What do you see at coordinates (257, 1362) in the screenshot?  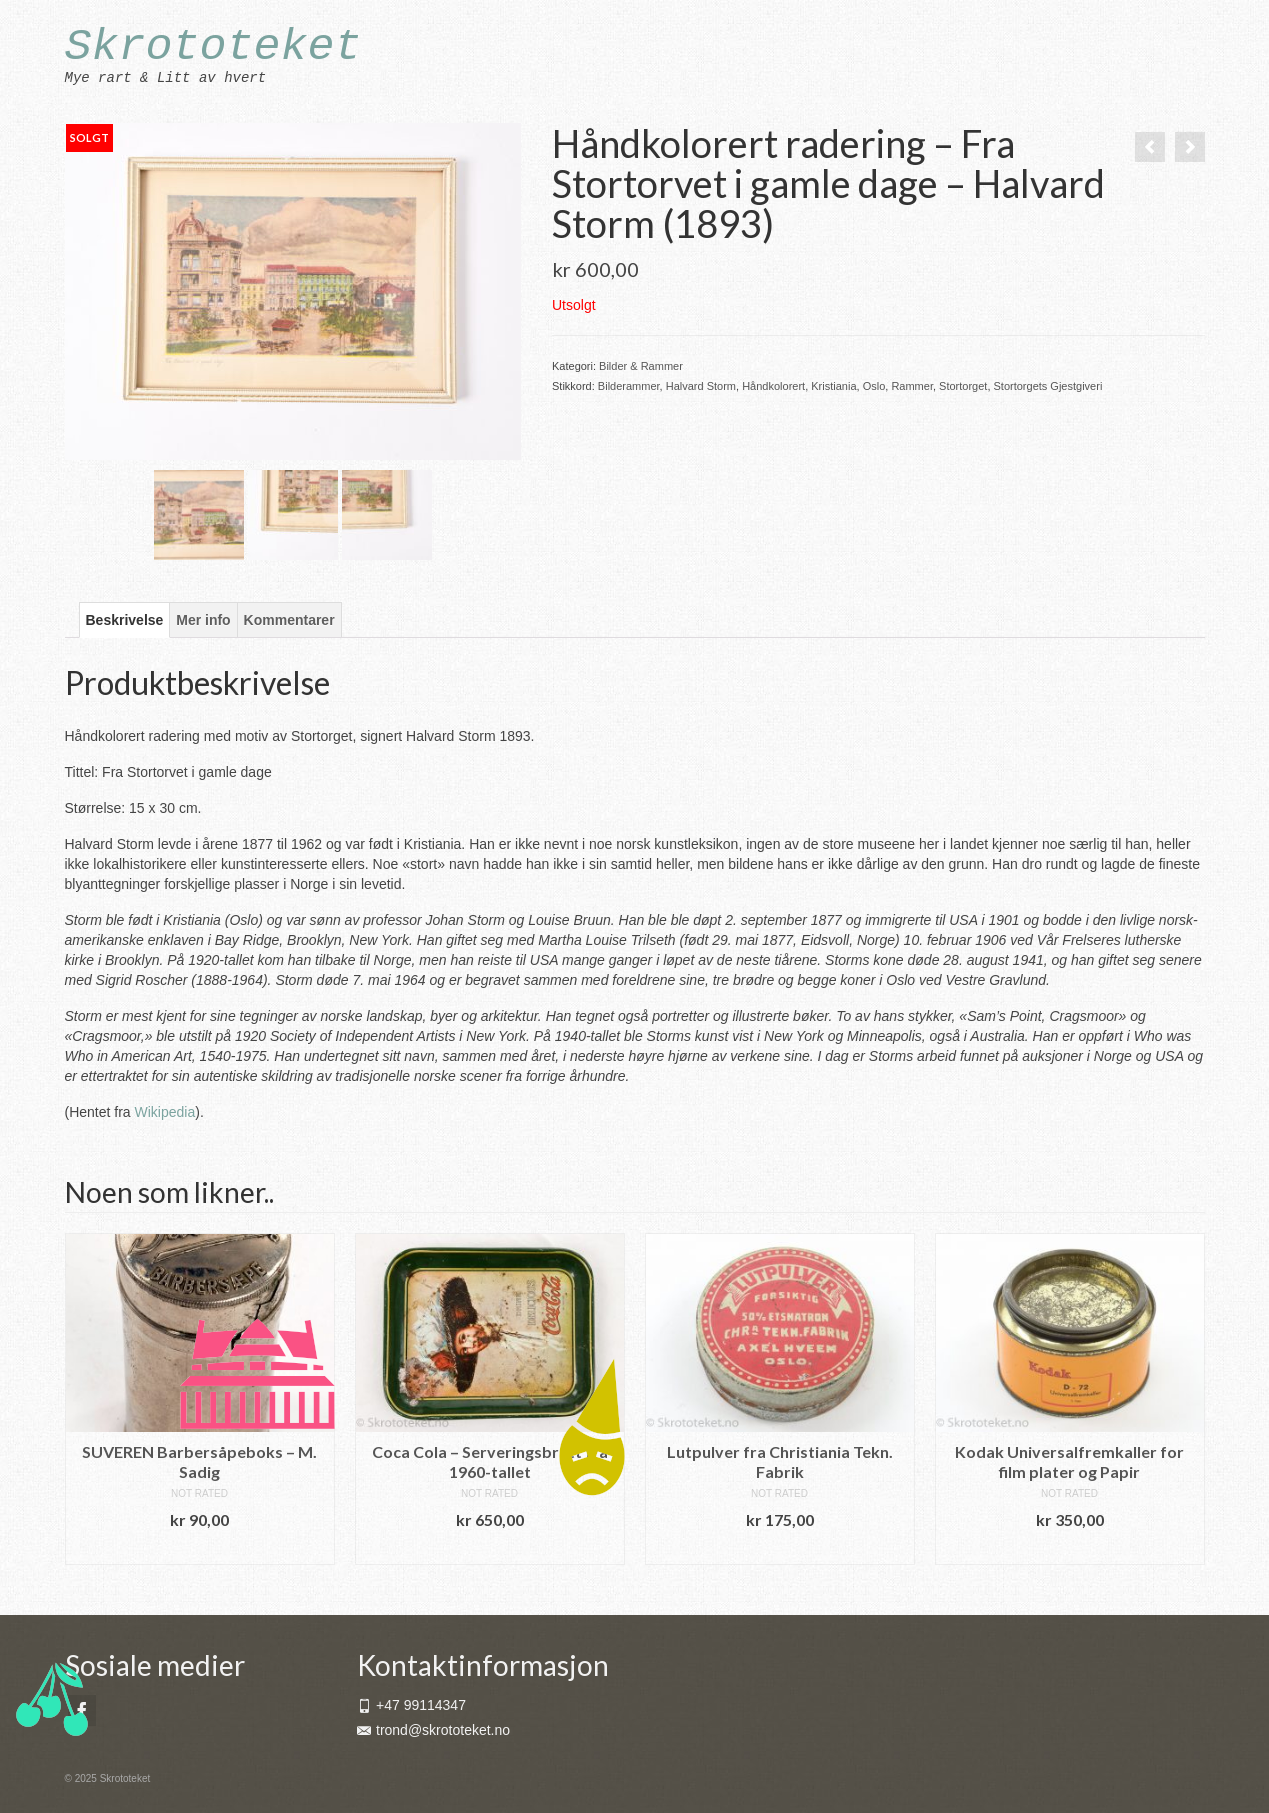 I see `view viking longhouse building` at bounding box center [257, 1362].